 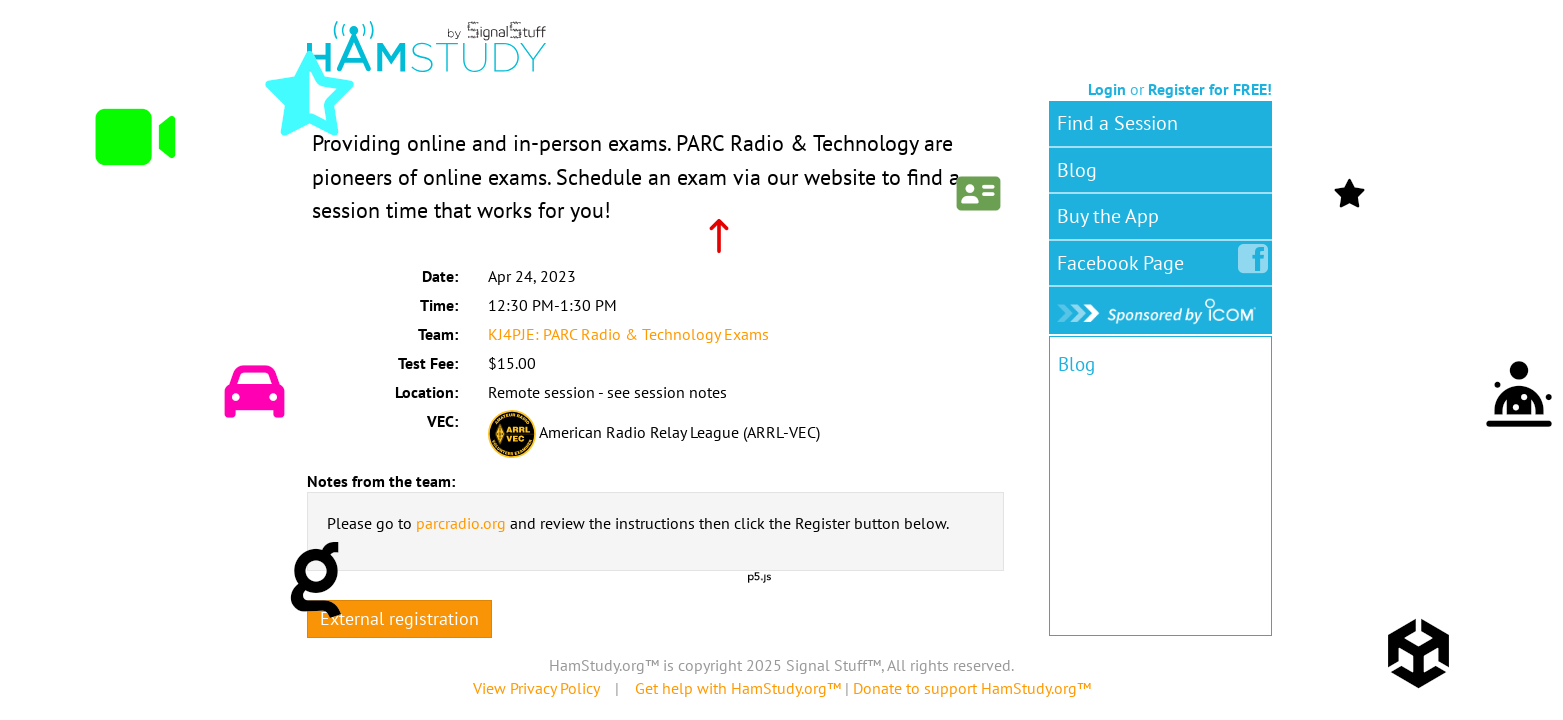 What do you see at coordinates (316, 580) in the screenshot?
I see `open Kagi search engine` at bounding box center [316, 580].